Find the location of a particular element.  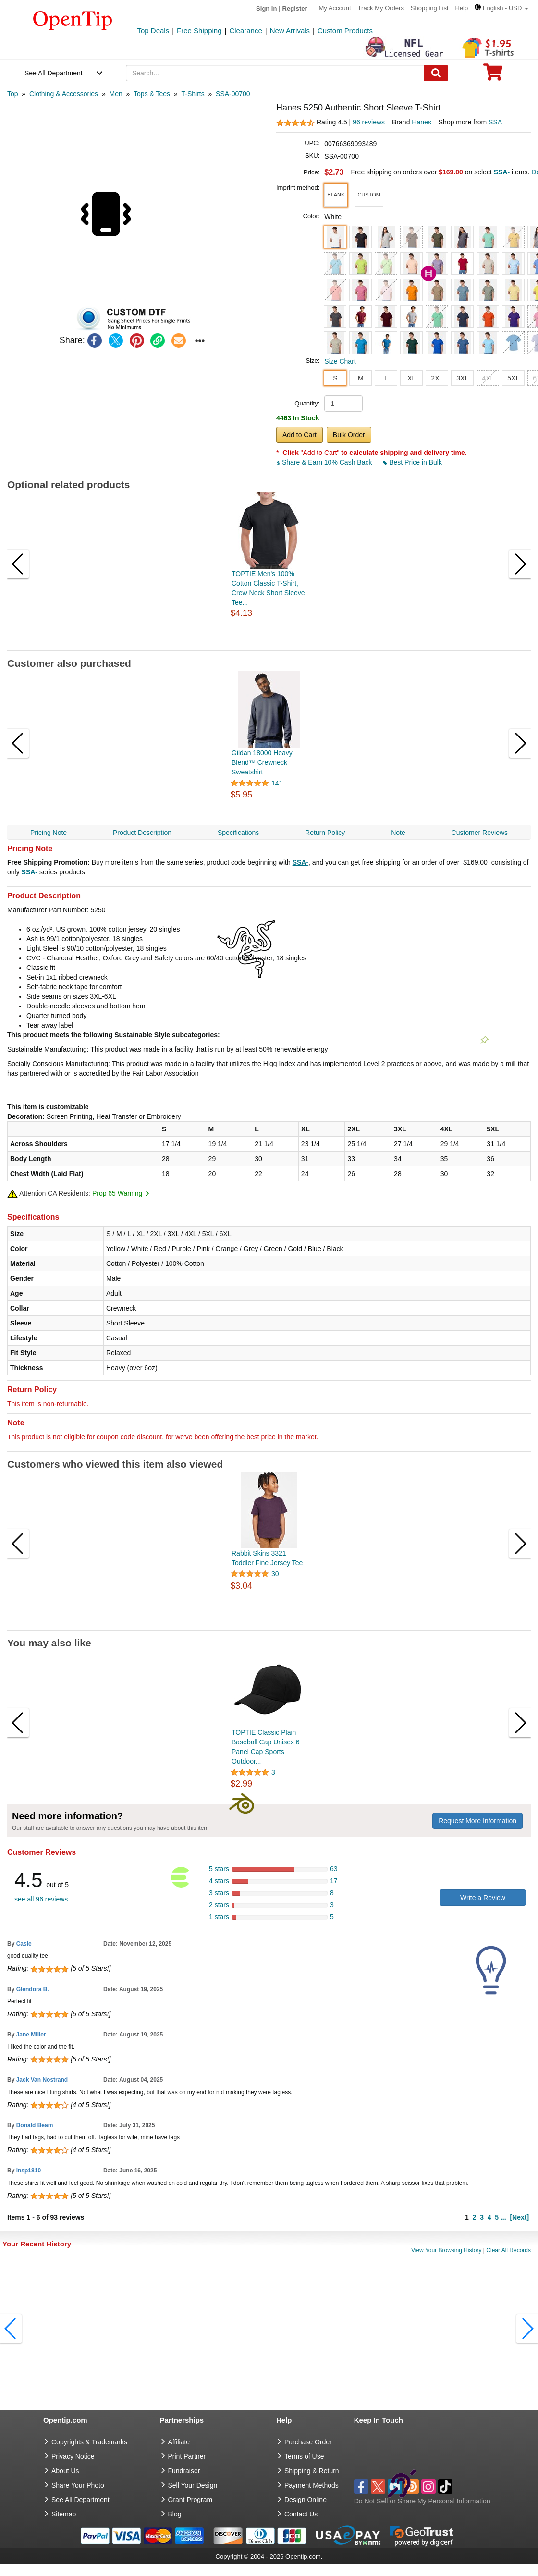

indicates hearing impairment or deaf accessibility is located at coordinates (402, 2483).